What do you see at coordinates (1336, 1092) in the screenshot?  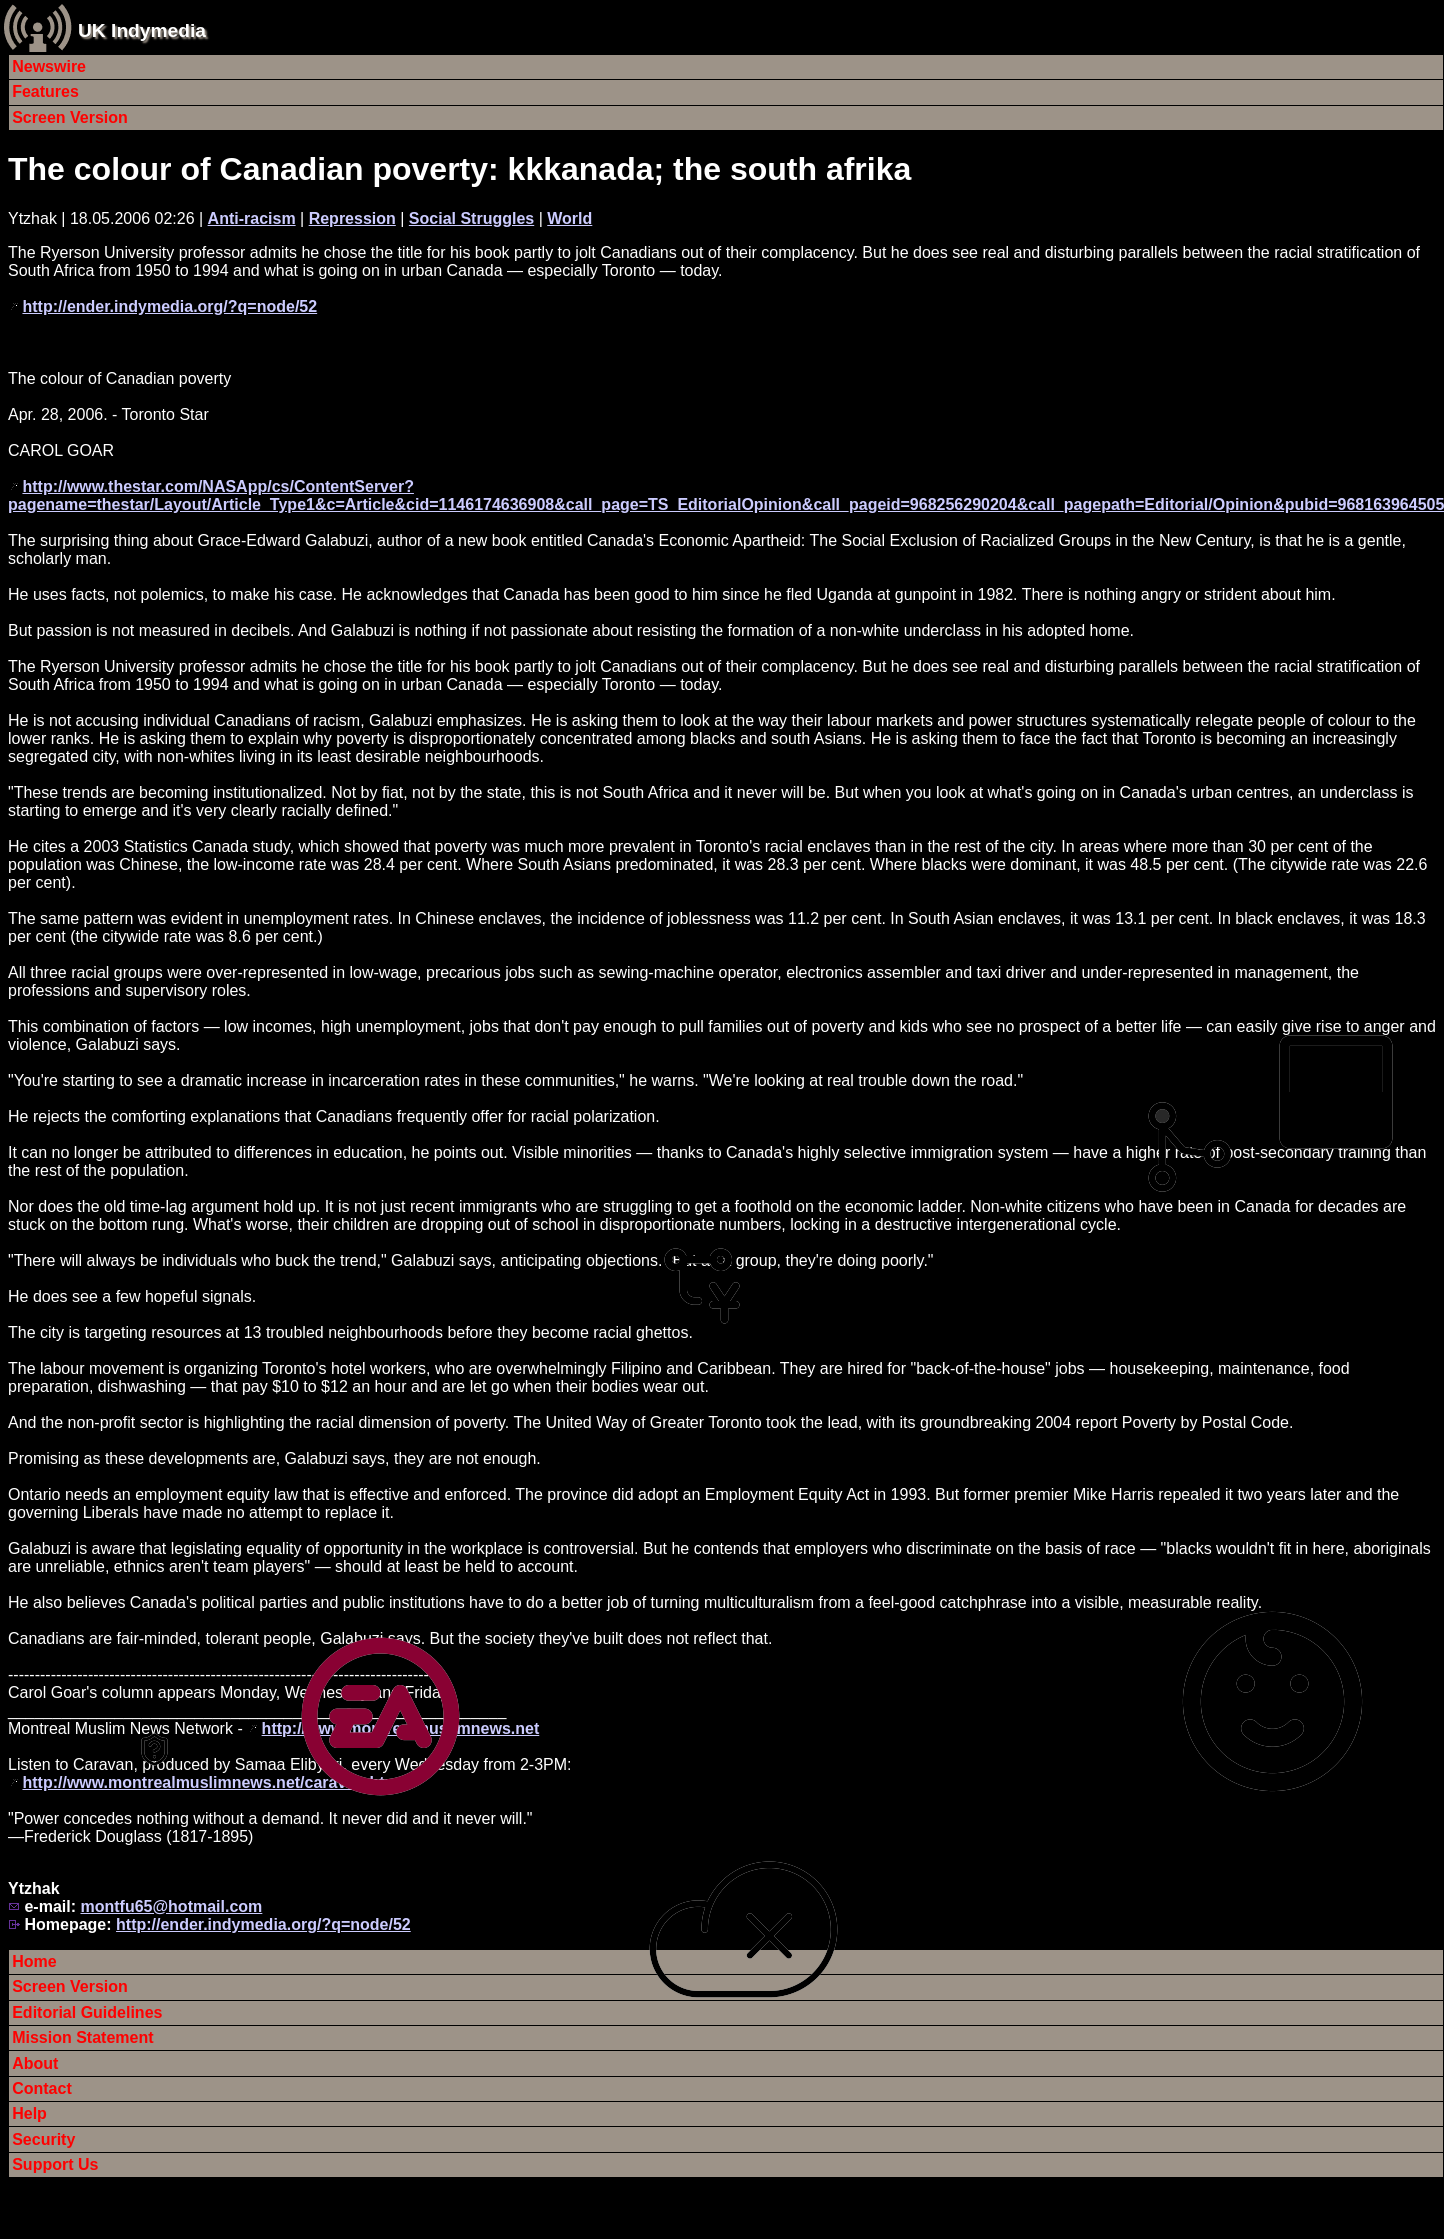 I see `toggle bottom panel visibility` at bounding box center [1336, 1092].